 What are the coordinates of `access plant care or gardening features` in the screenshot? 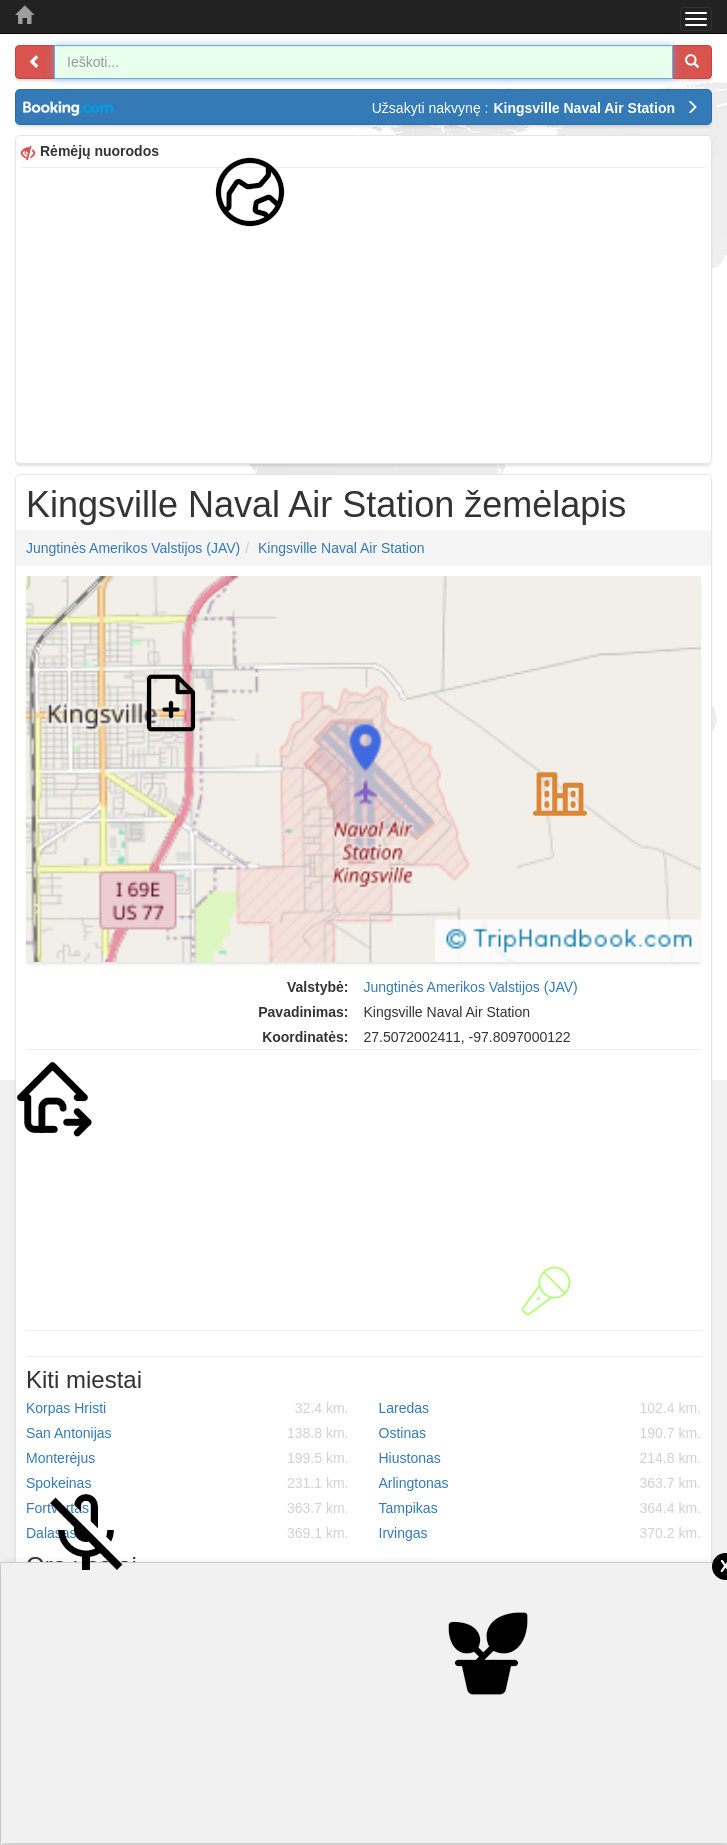 It's located at (486, 1653).